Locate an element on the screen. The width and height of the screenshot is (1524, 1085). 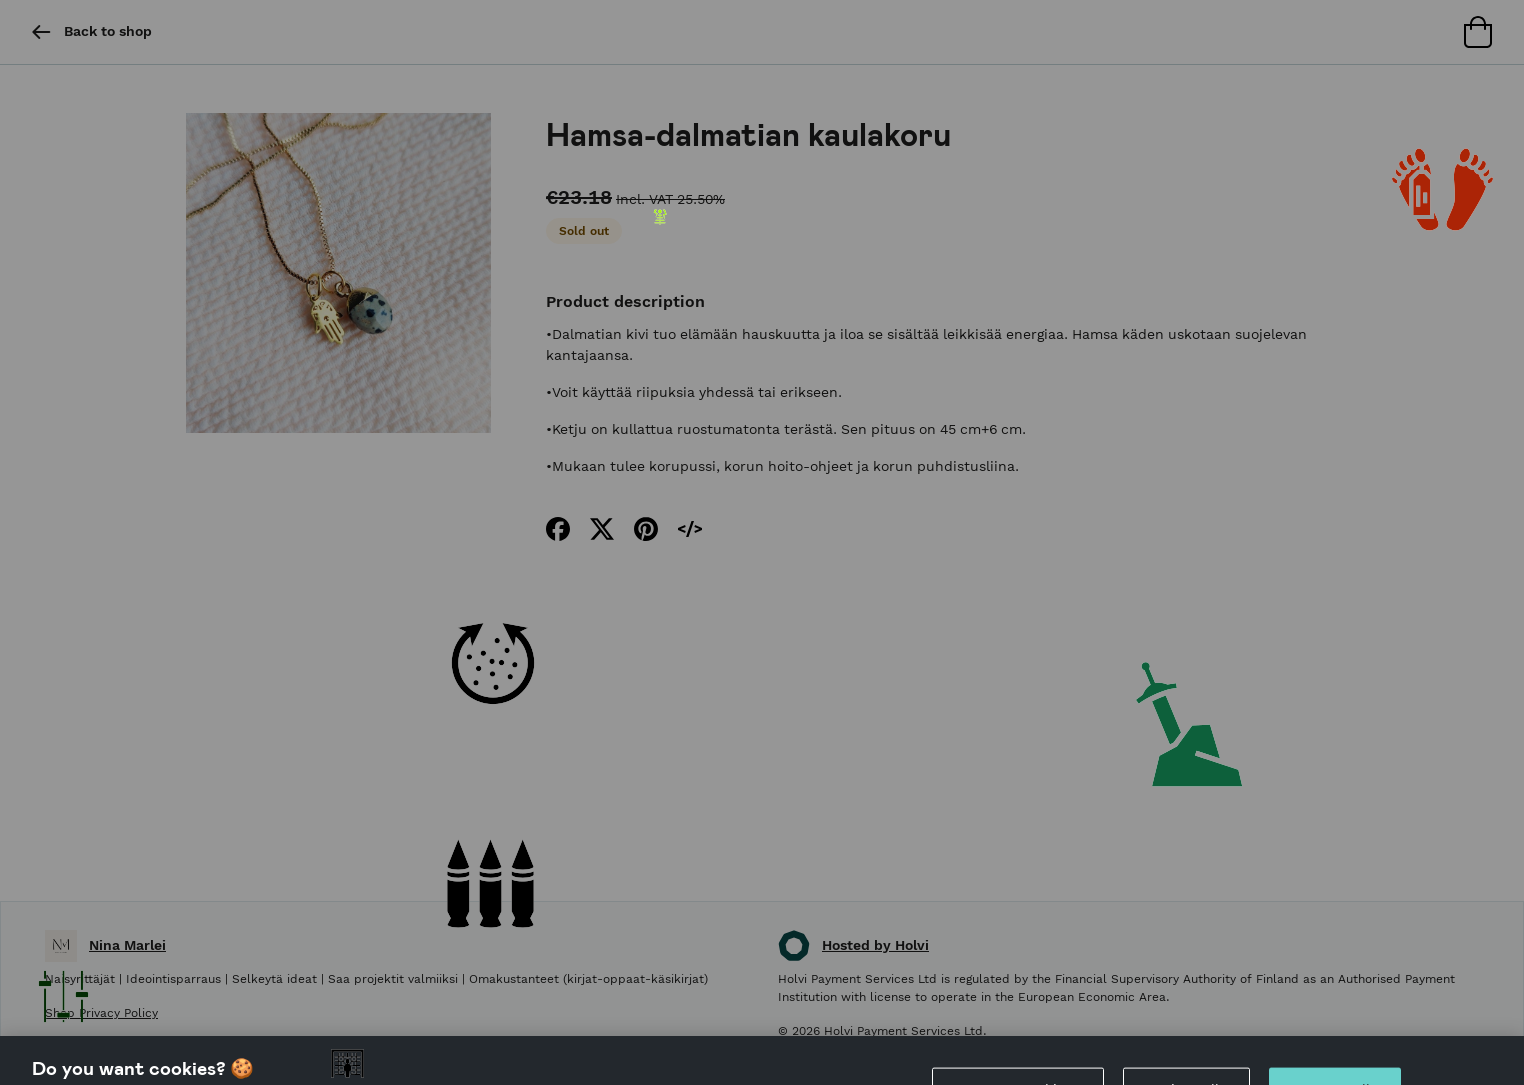
indicates electricity or power generation is located at coordinates (660, 217).